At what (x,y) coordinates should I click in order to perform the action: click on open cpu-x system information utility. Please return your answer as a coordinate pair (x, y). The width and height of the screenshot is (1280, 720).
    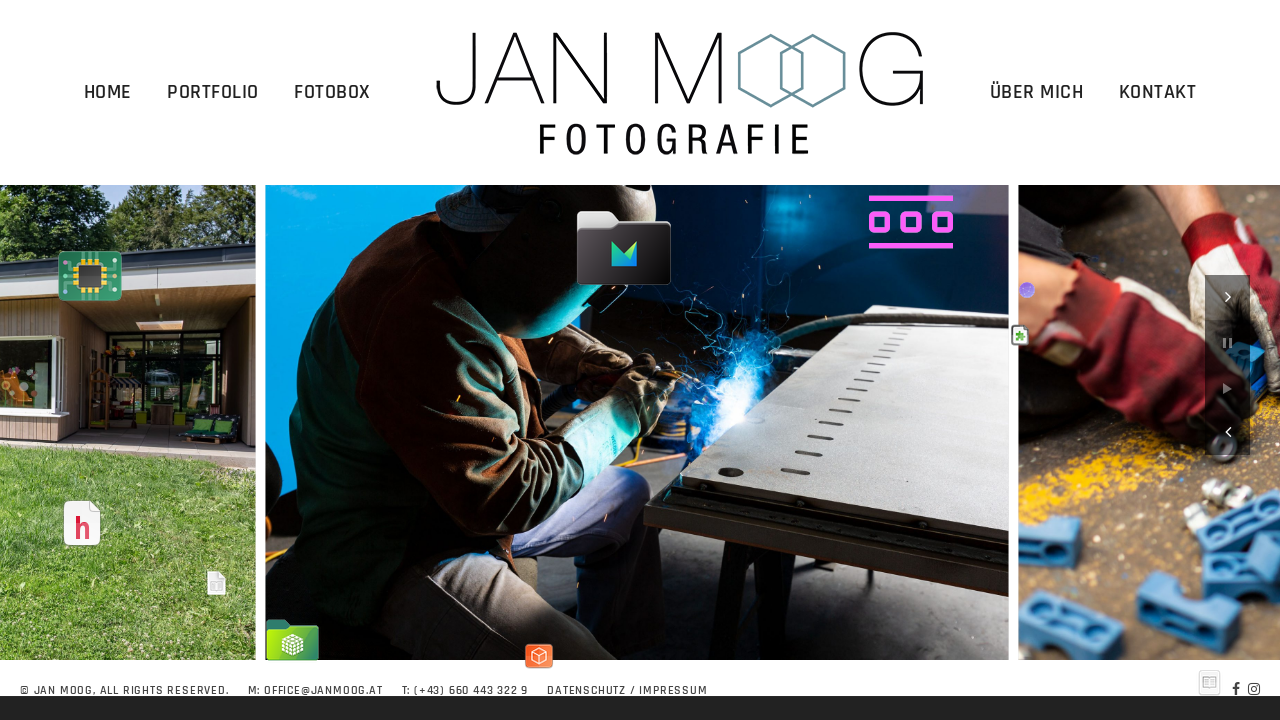
    Looking at the image, I should click on (90, 276).